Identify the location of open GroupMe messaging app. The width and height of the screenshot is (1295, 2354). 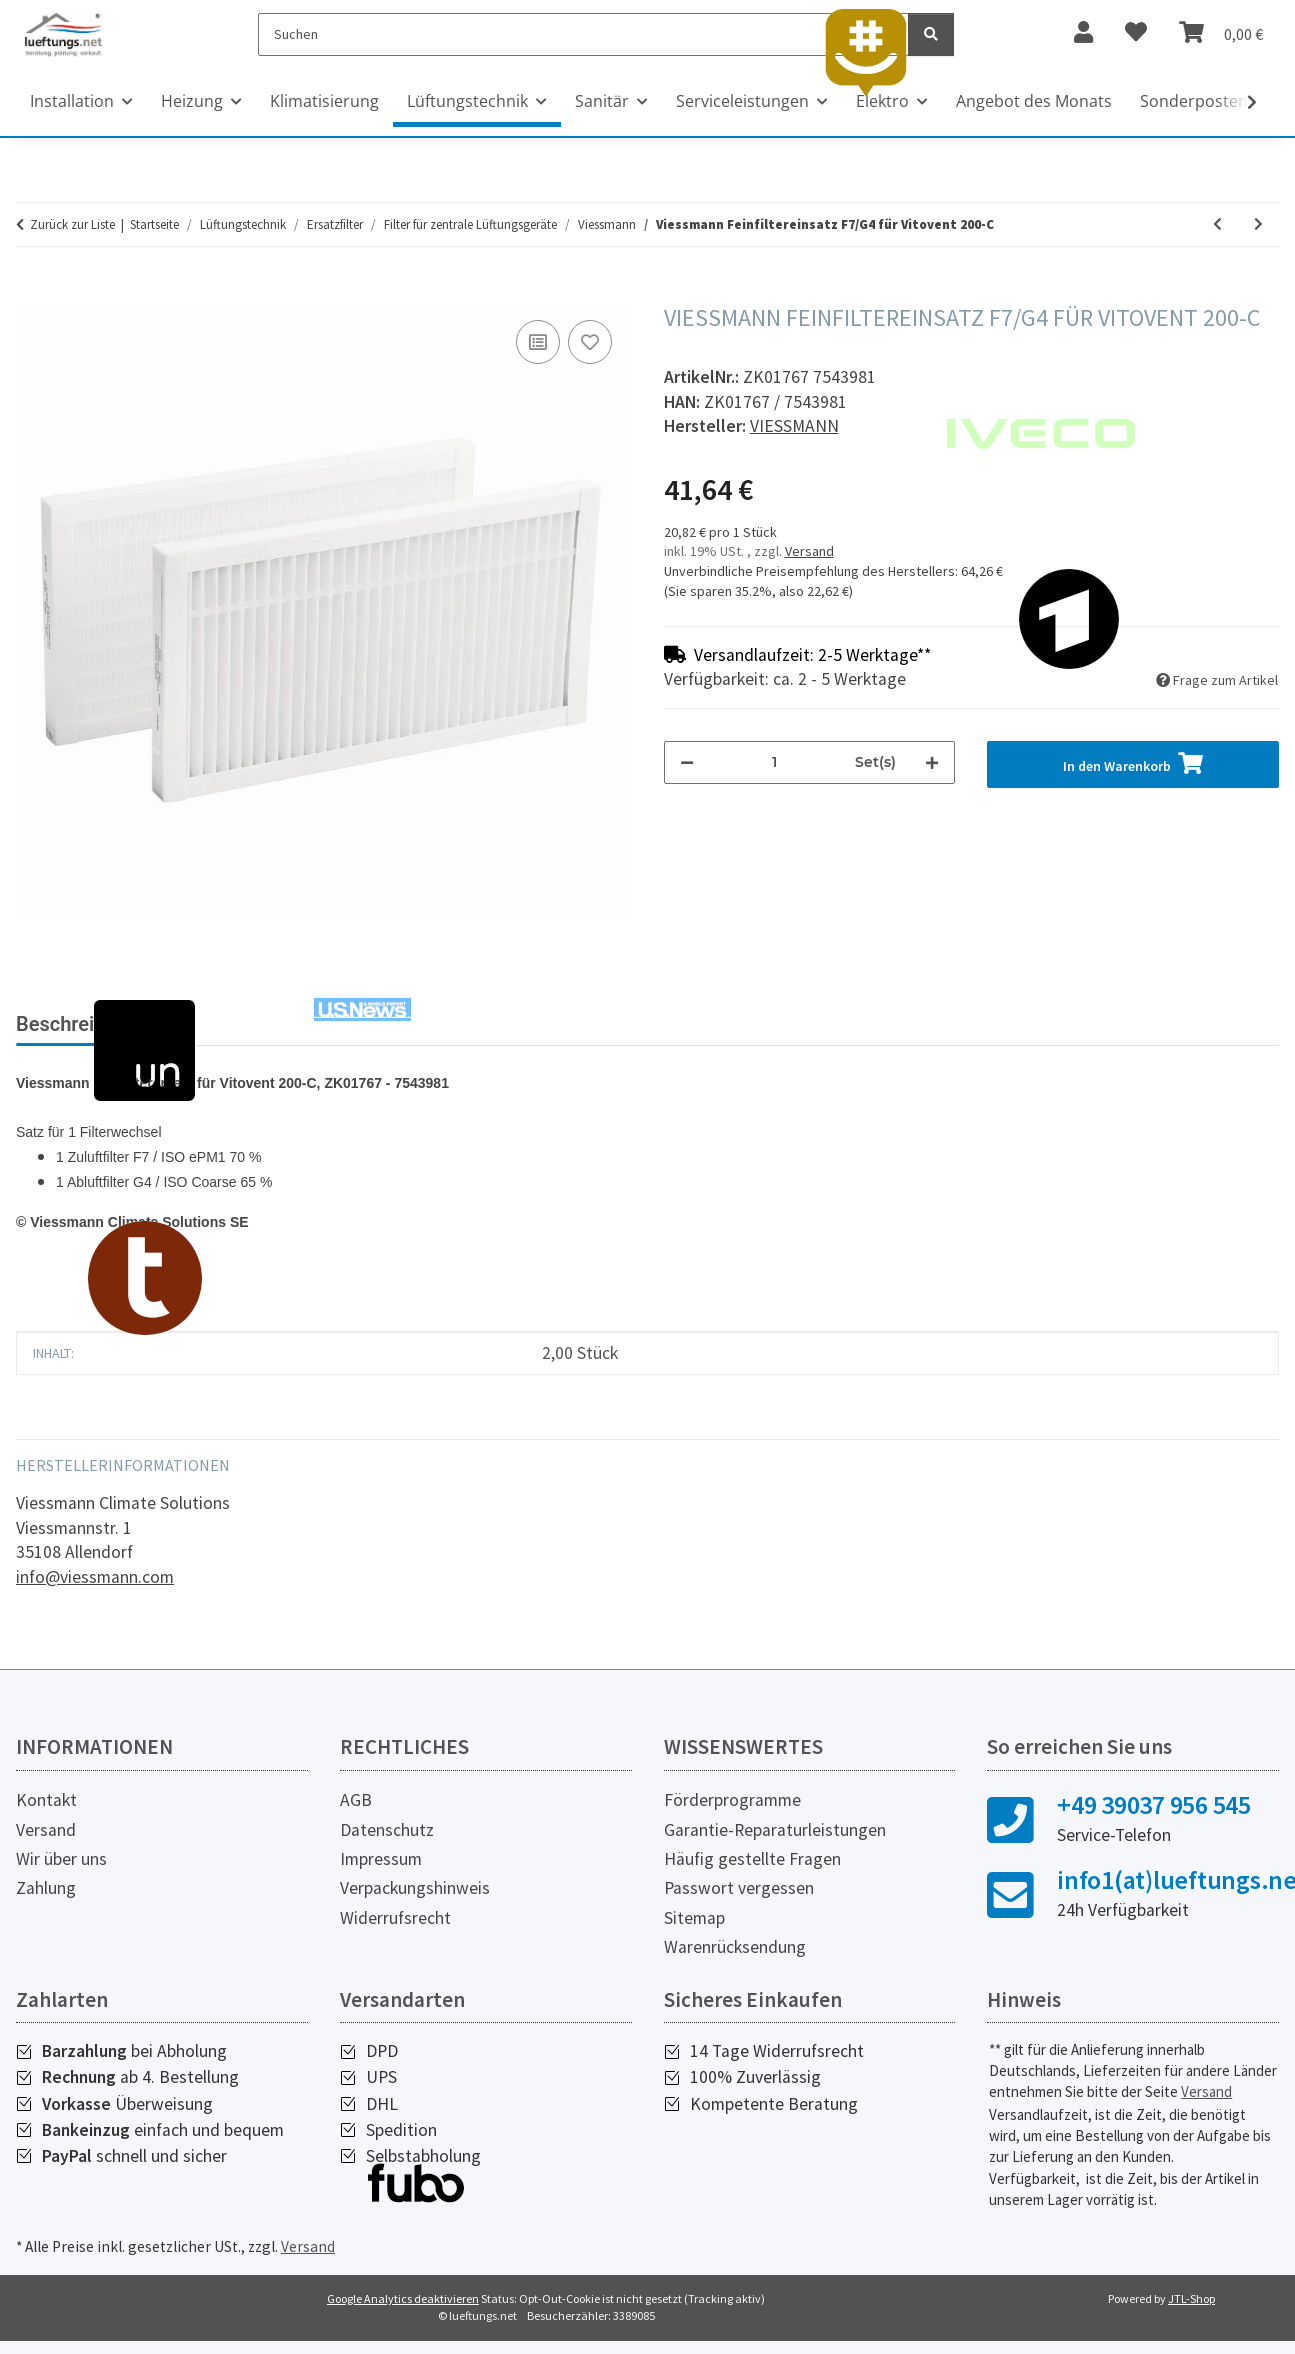
(866, 53).